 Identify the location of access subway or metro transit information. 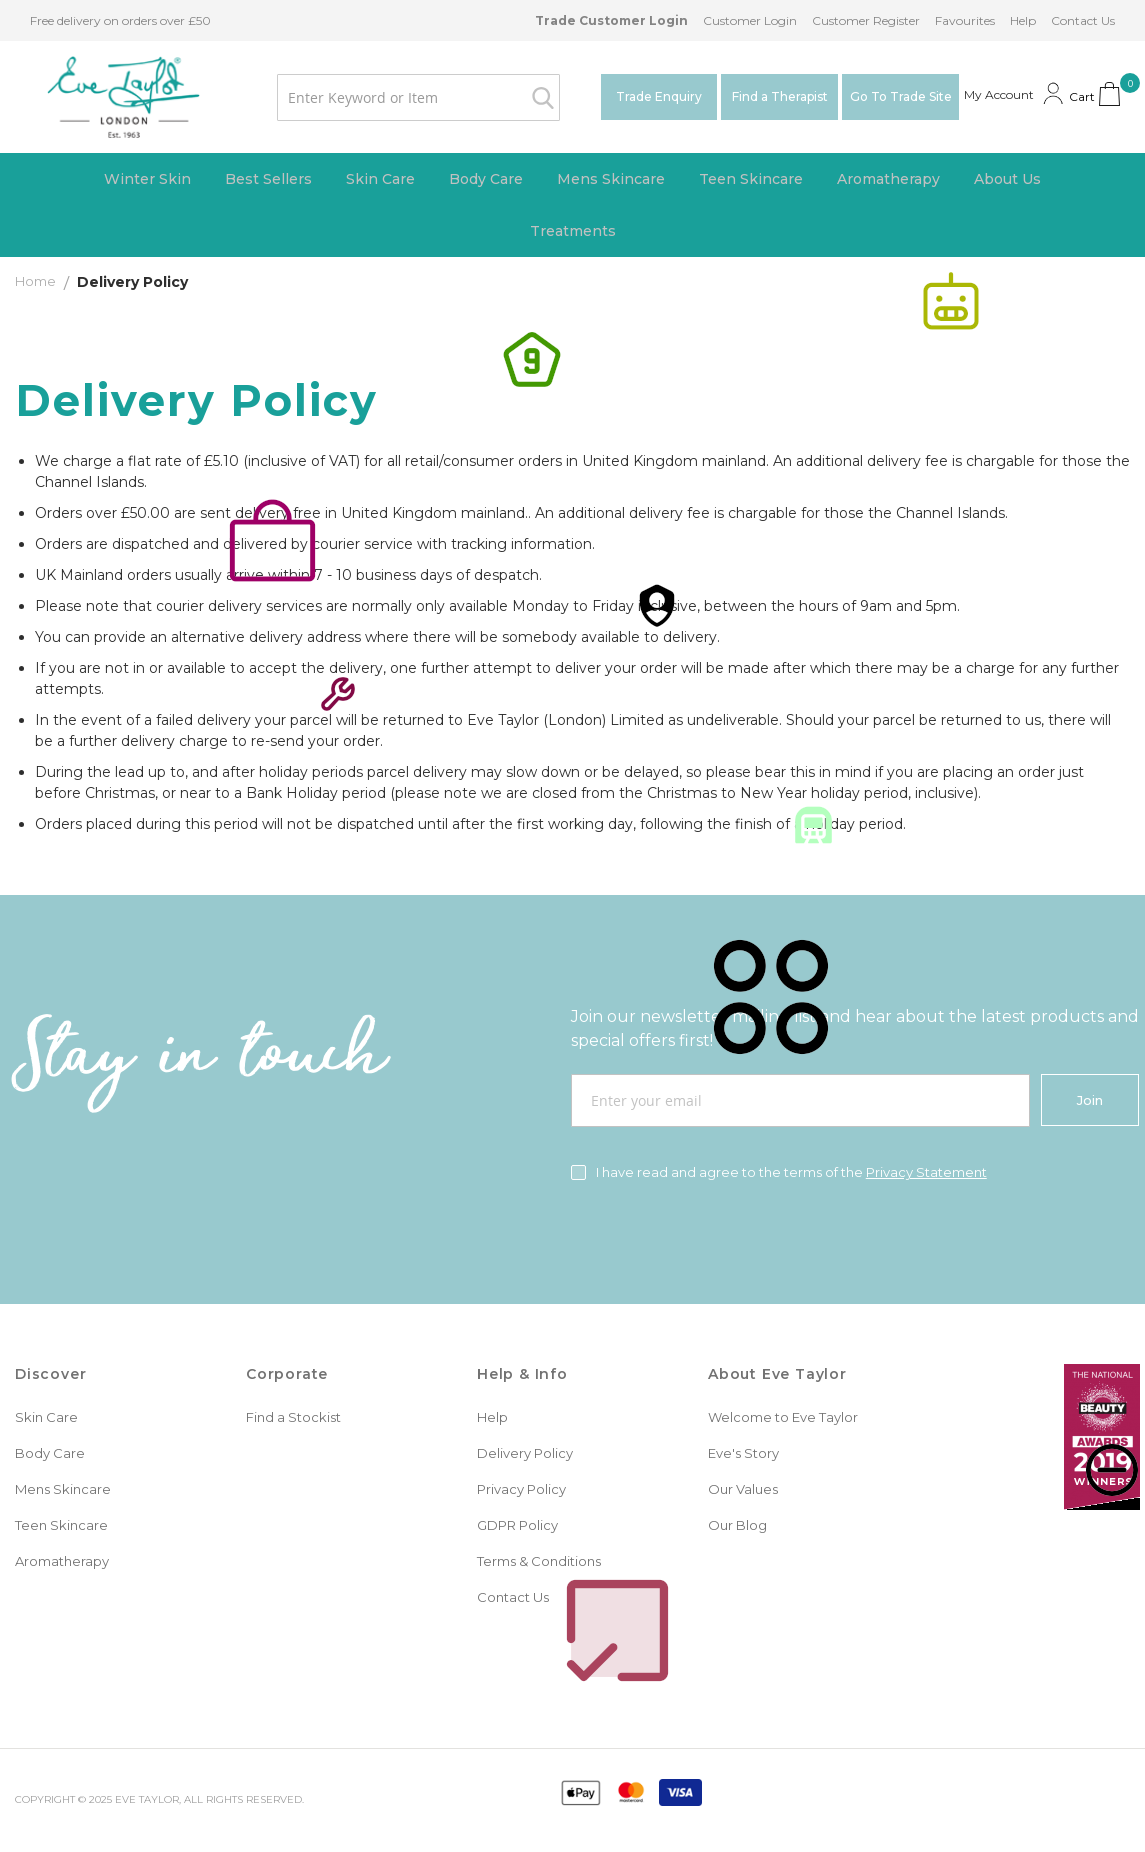
(813, 826).